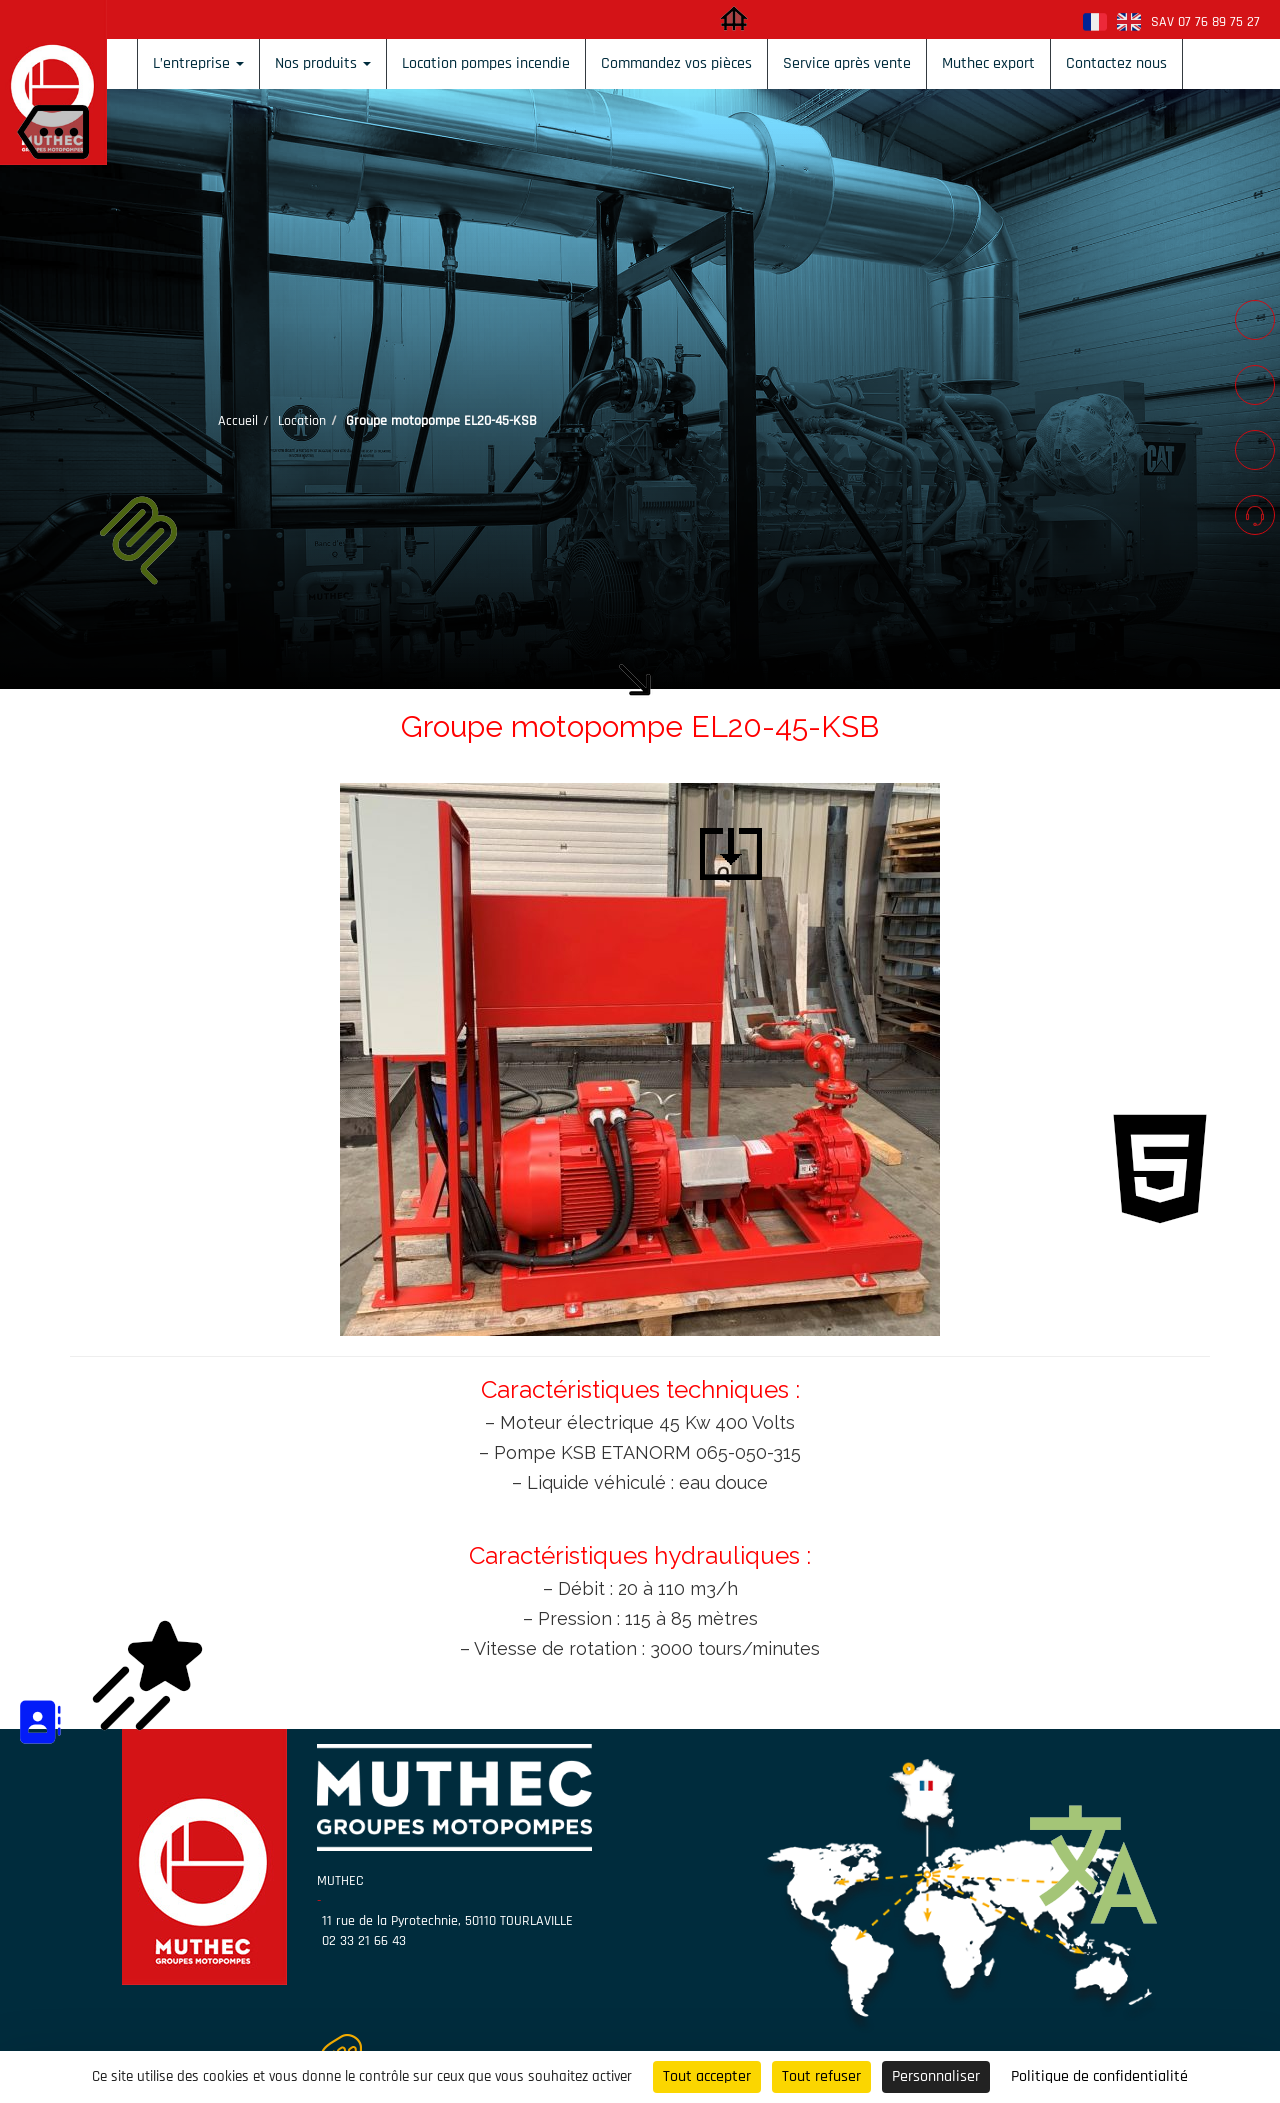  I want to click on view property foundation details, so click(734, 19).